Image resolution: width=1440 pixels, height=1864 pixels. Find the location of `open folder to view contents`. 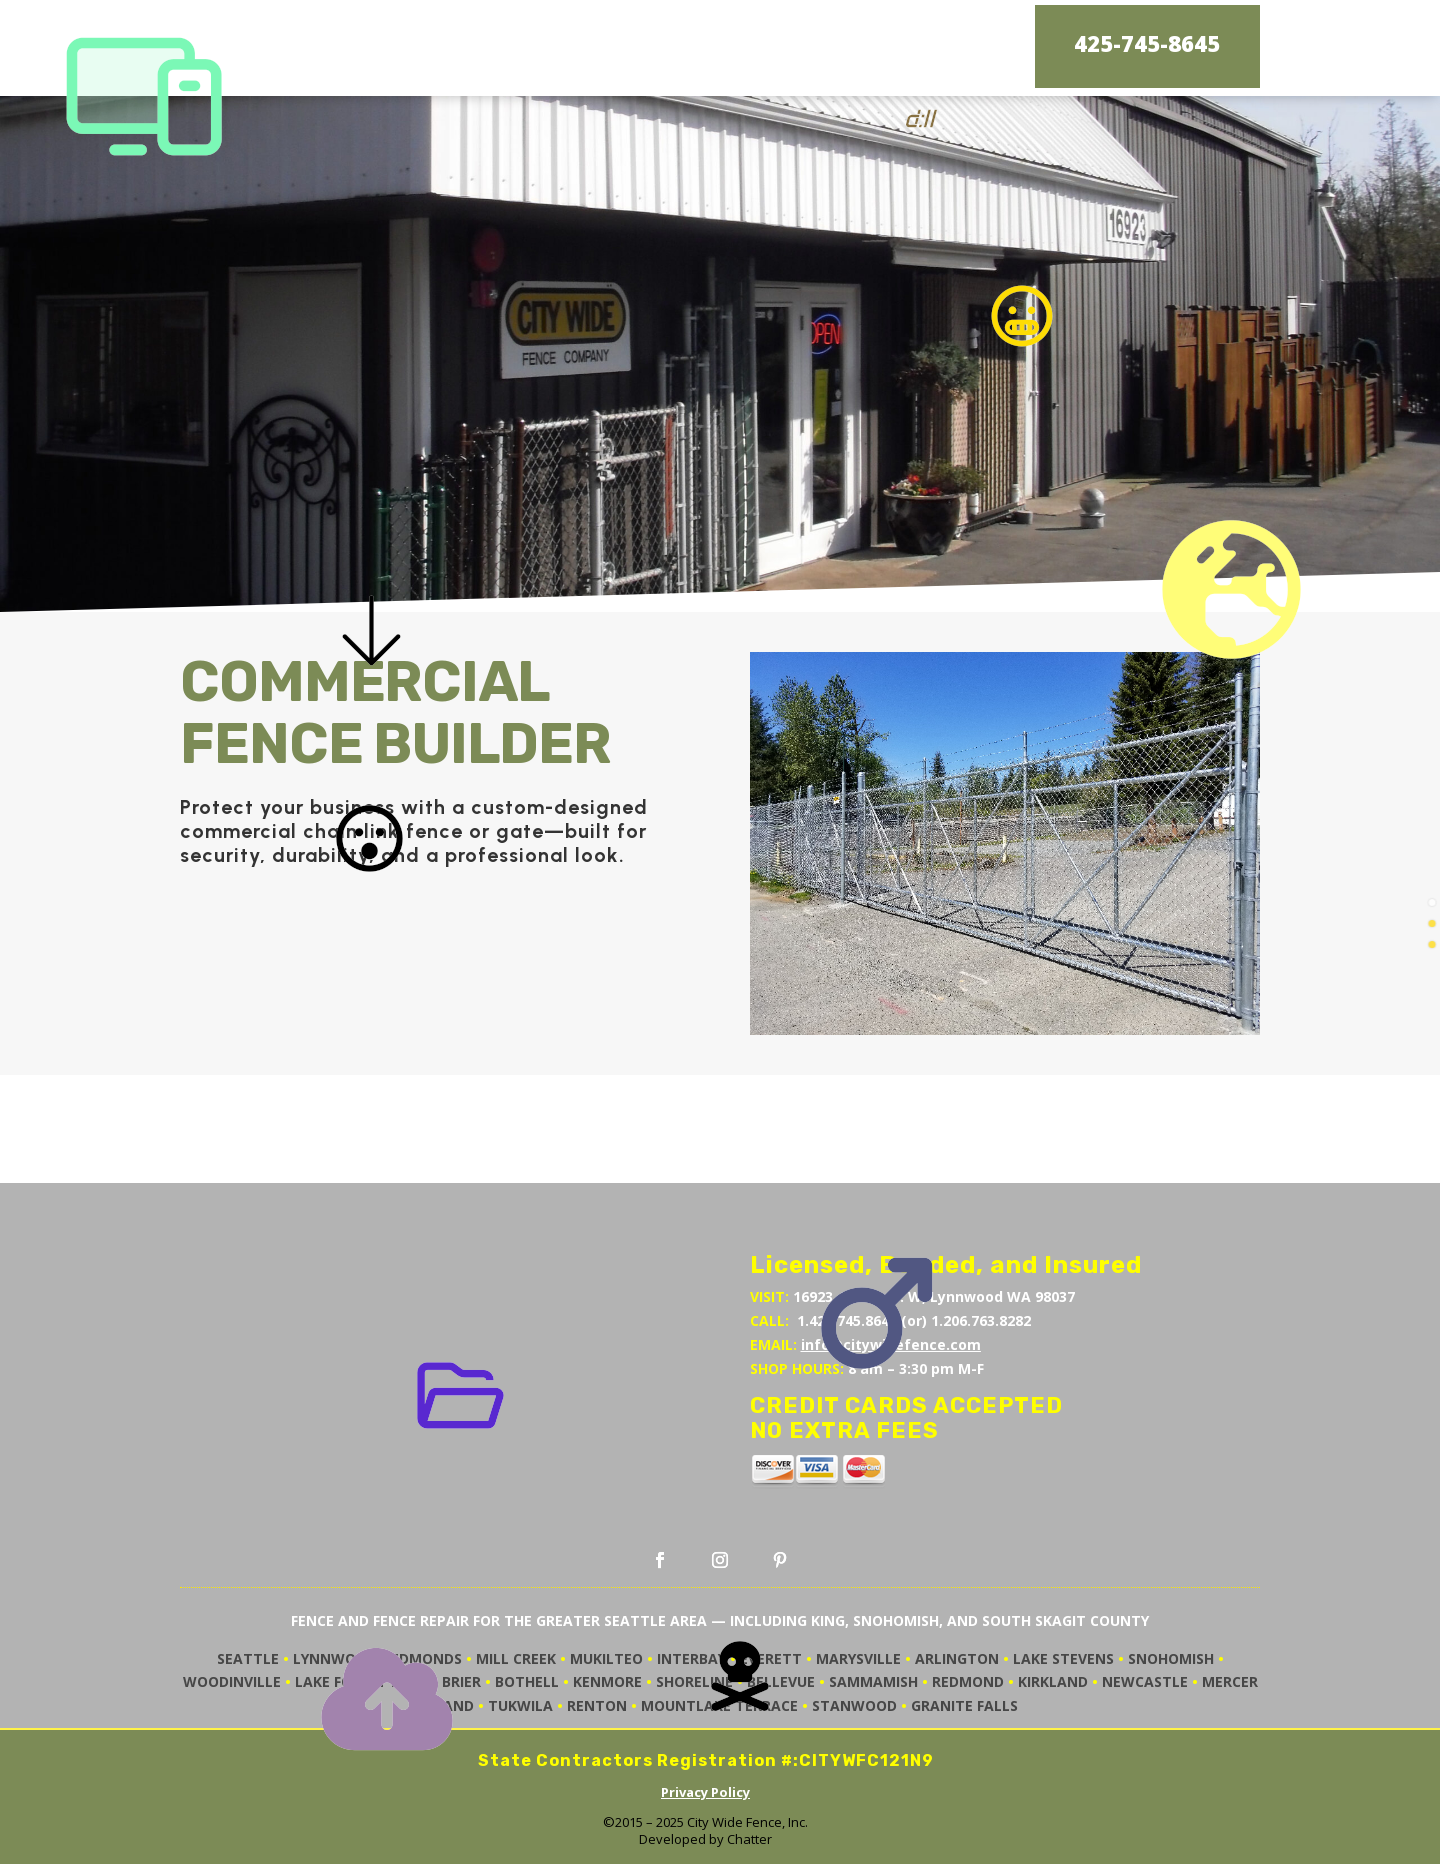

open folder to view contents is located at coordinates (458, 1398).